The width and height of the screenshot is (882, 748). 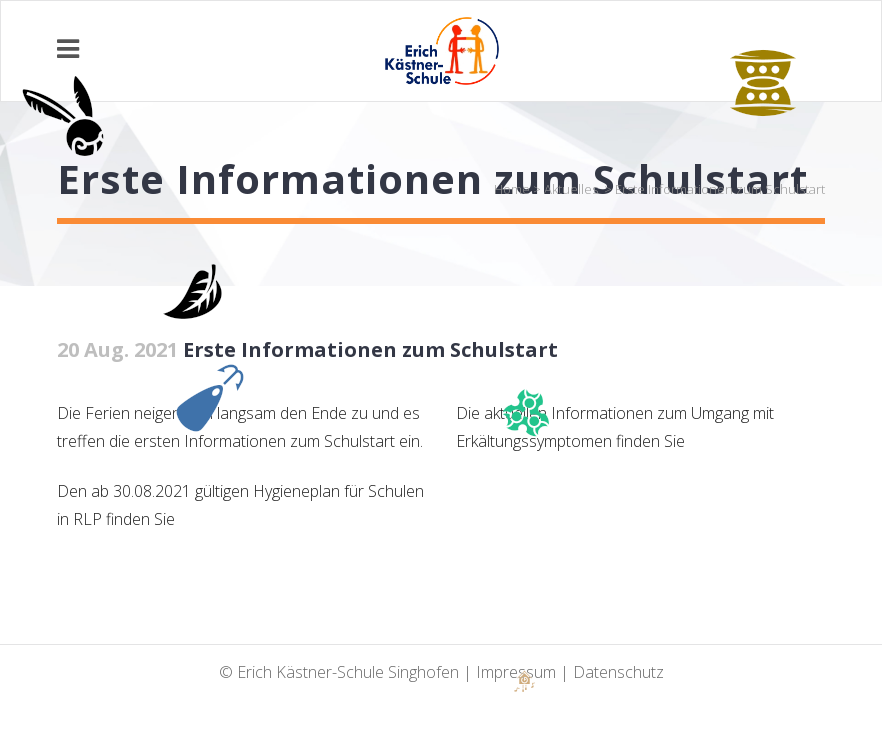 What do you see at coordinates (525, 412) in the screenshot?
I see `a throwing star or shuriken weapon in a game inventory` at bounding box center [525, 412].